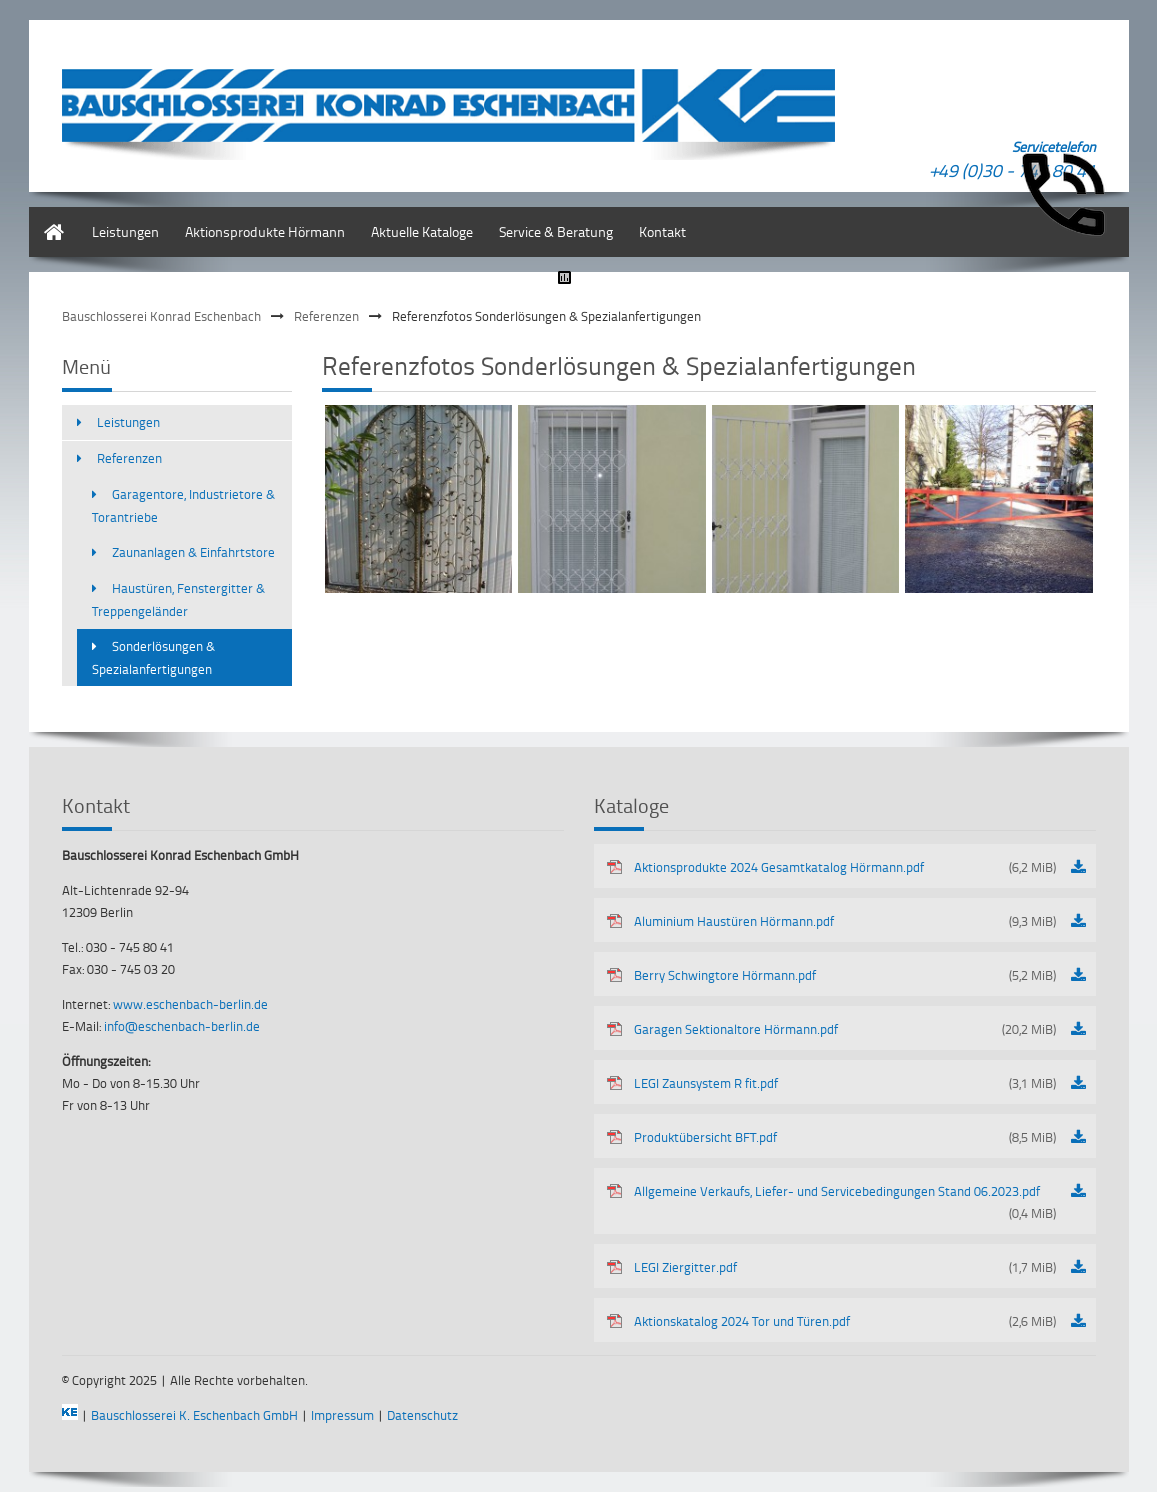 The width and height of the screenshot is (1157, 1492). Describe the element at coordinates (1063, 194) in the screenshot. I see `indicates an active phone call in progress` at that location.